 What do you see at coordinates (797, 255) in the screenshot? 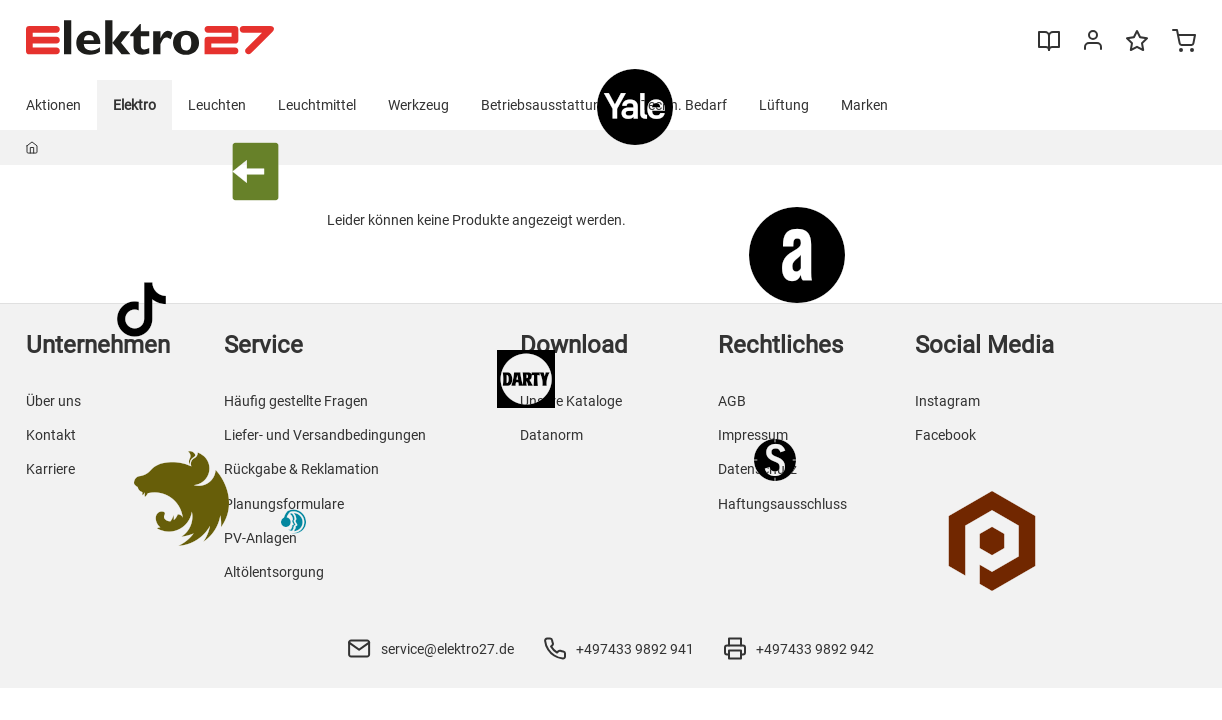
I see `visit alamy stock photo website` at bounding box center [797, 255].